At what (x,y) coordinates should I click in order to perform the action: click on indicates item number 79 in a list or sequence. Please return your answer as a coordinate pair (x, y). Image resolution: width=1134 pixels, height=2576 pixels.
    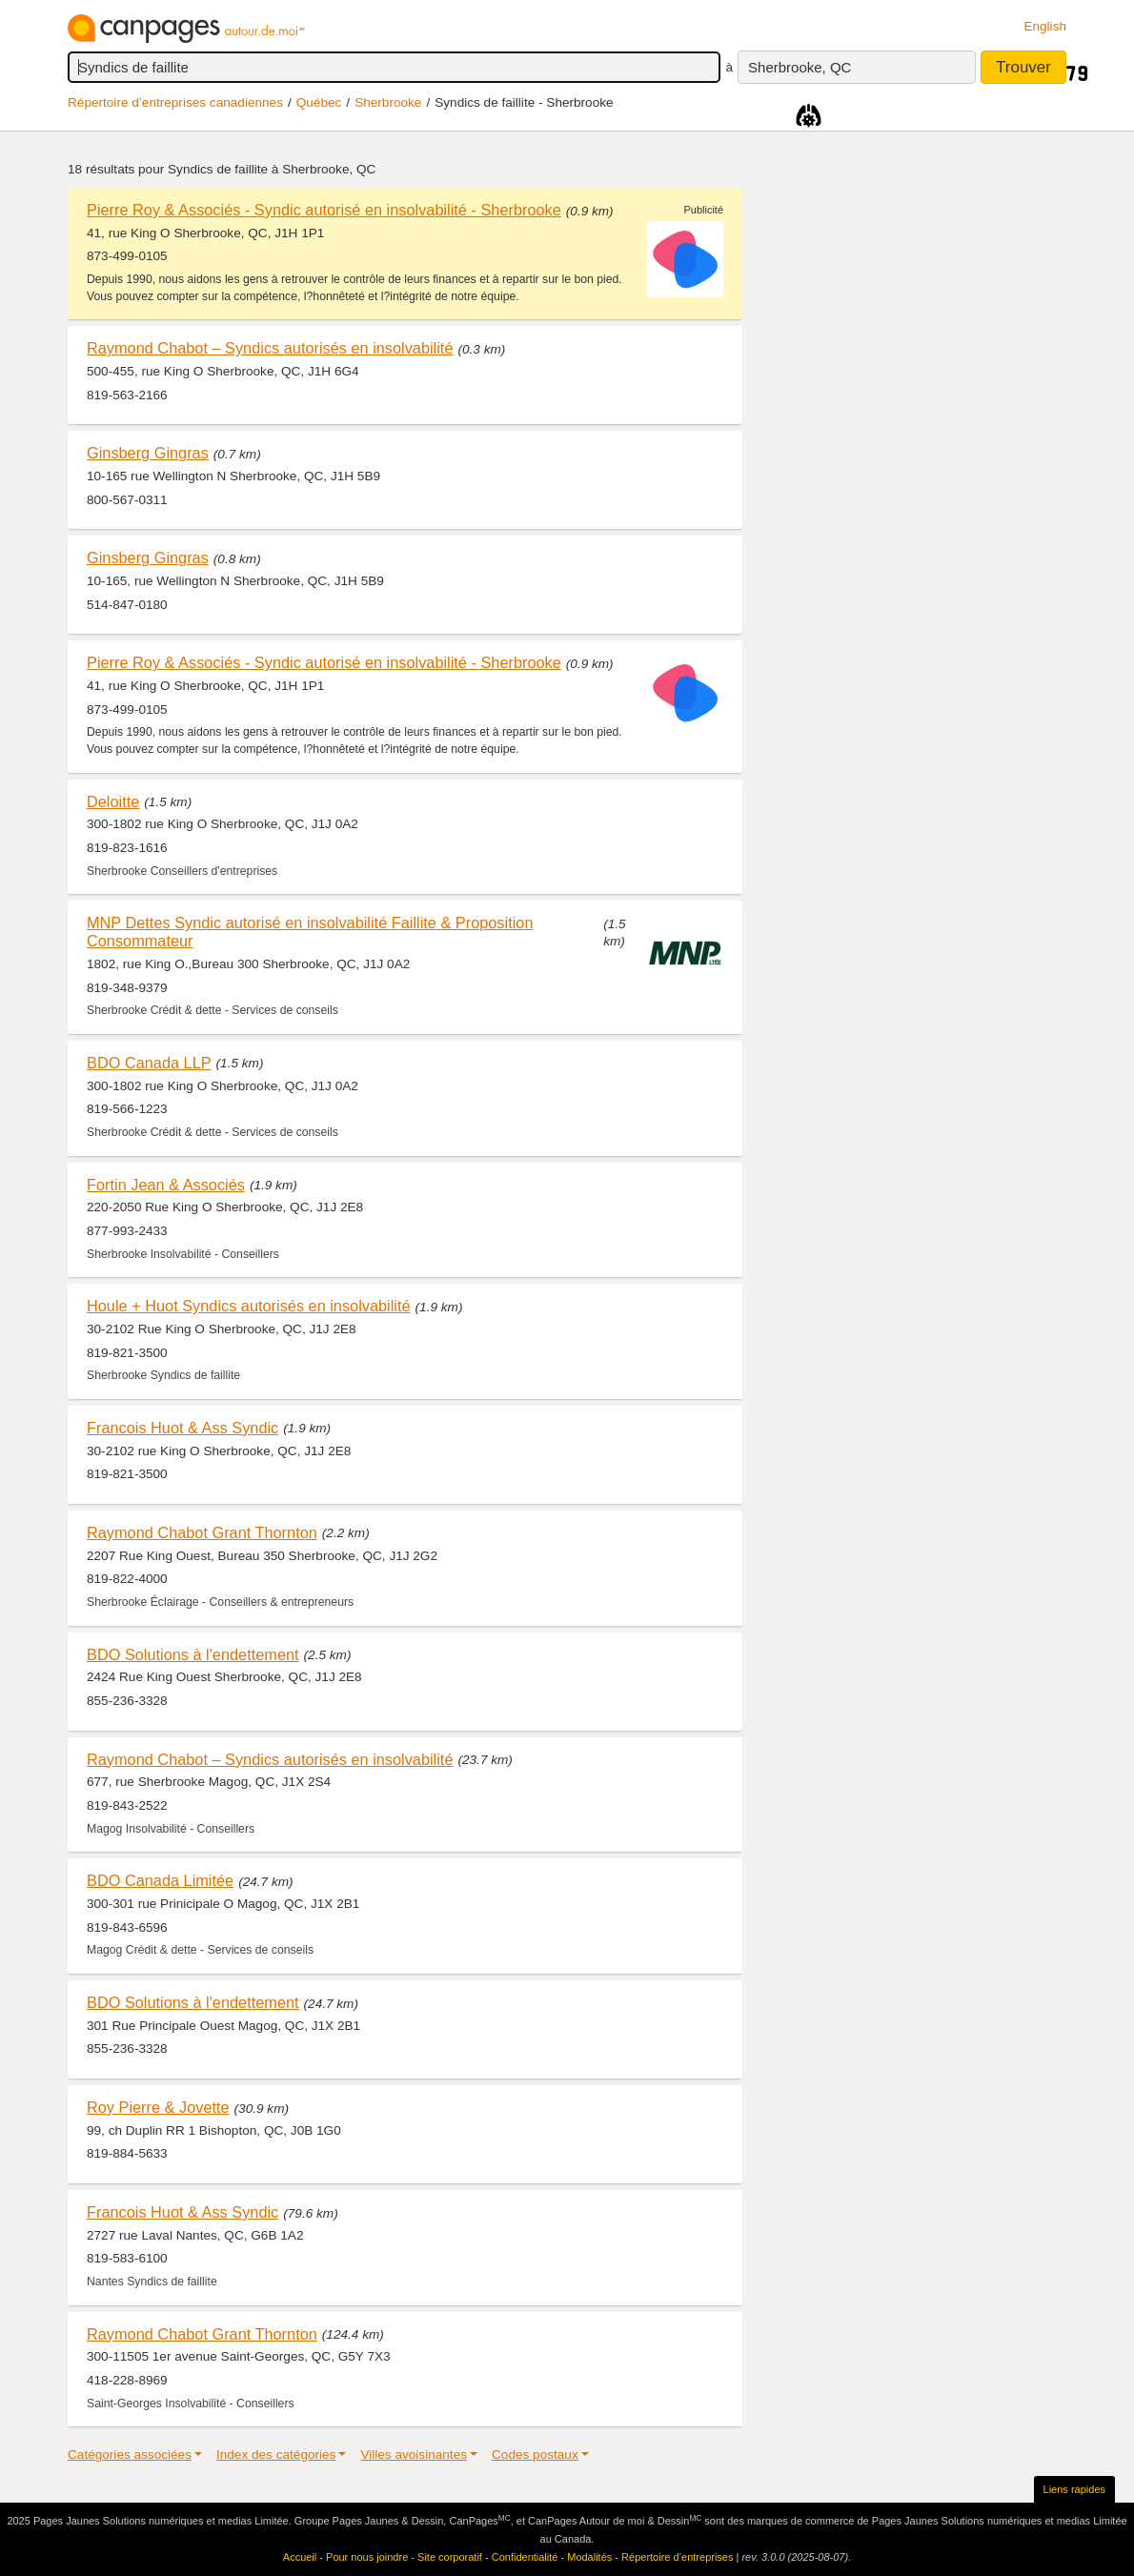
    Looking at the image, I should click on (1077, 73).